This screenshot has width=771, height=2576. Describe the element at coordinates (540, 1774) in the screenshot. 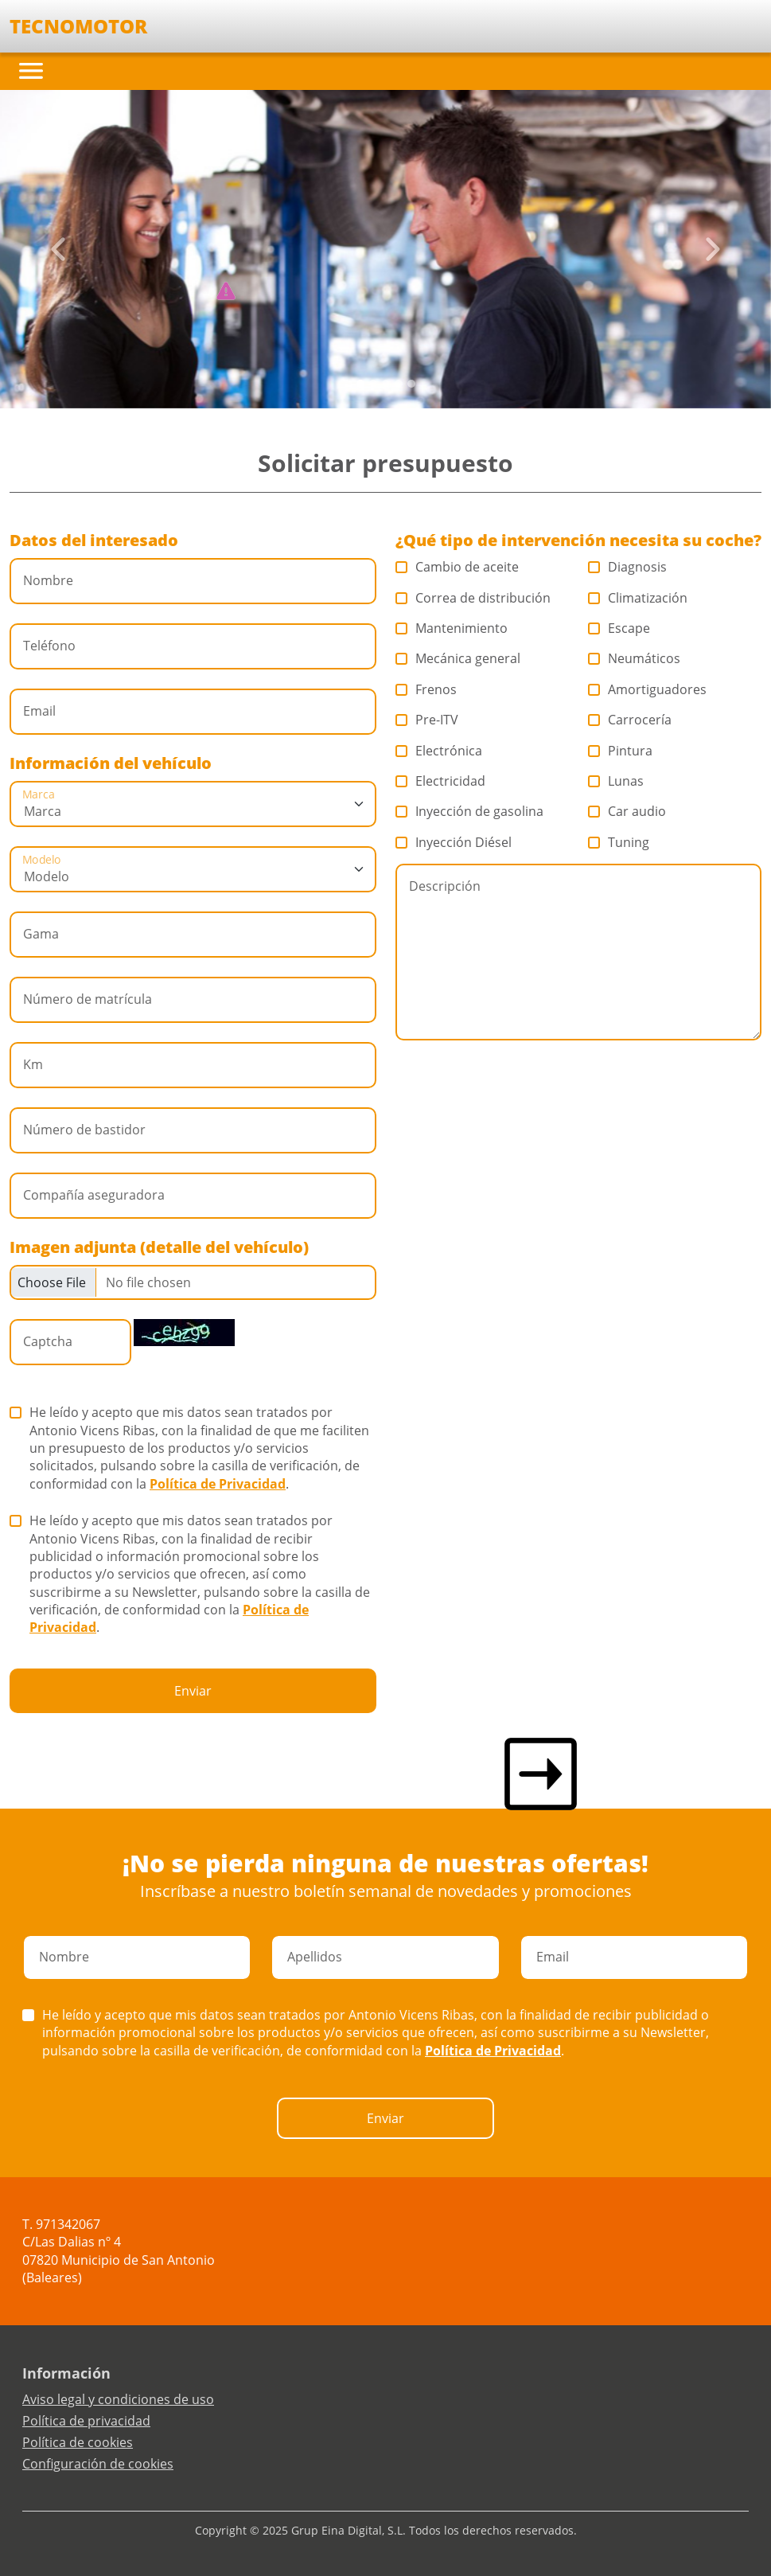

I see `indicates a renamed file in a diff view` at that location.